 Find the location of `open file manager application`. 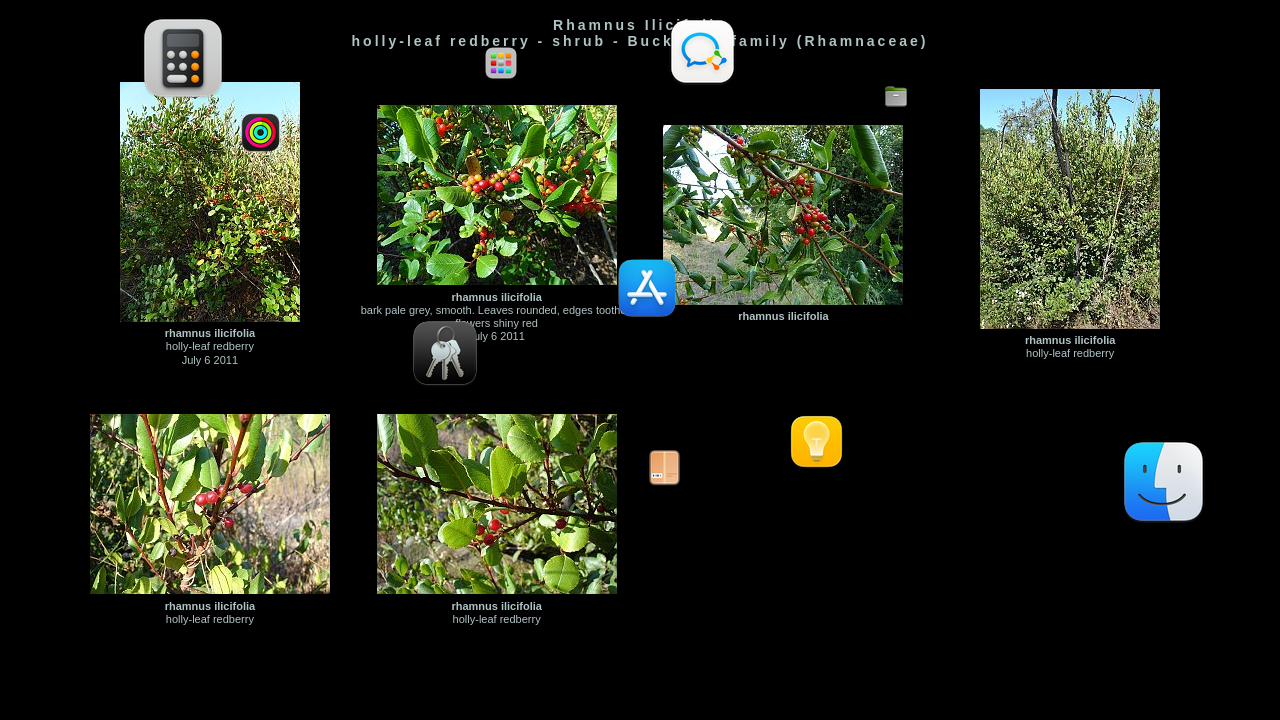

open file manager application is located at coordinates (896, 96).